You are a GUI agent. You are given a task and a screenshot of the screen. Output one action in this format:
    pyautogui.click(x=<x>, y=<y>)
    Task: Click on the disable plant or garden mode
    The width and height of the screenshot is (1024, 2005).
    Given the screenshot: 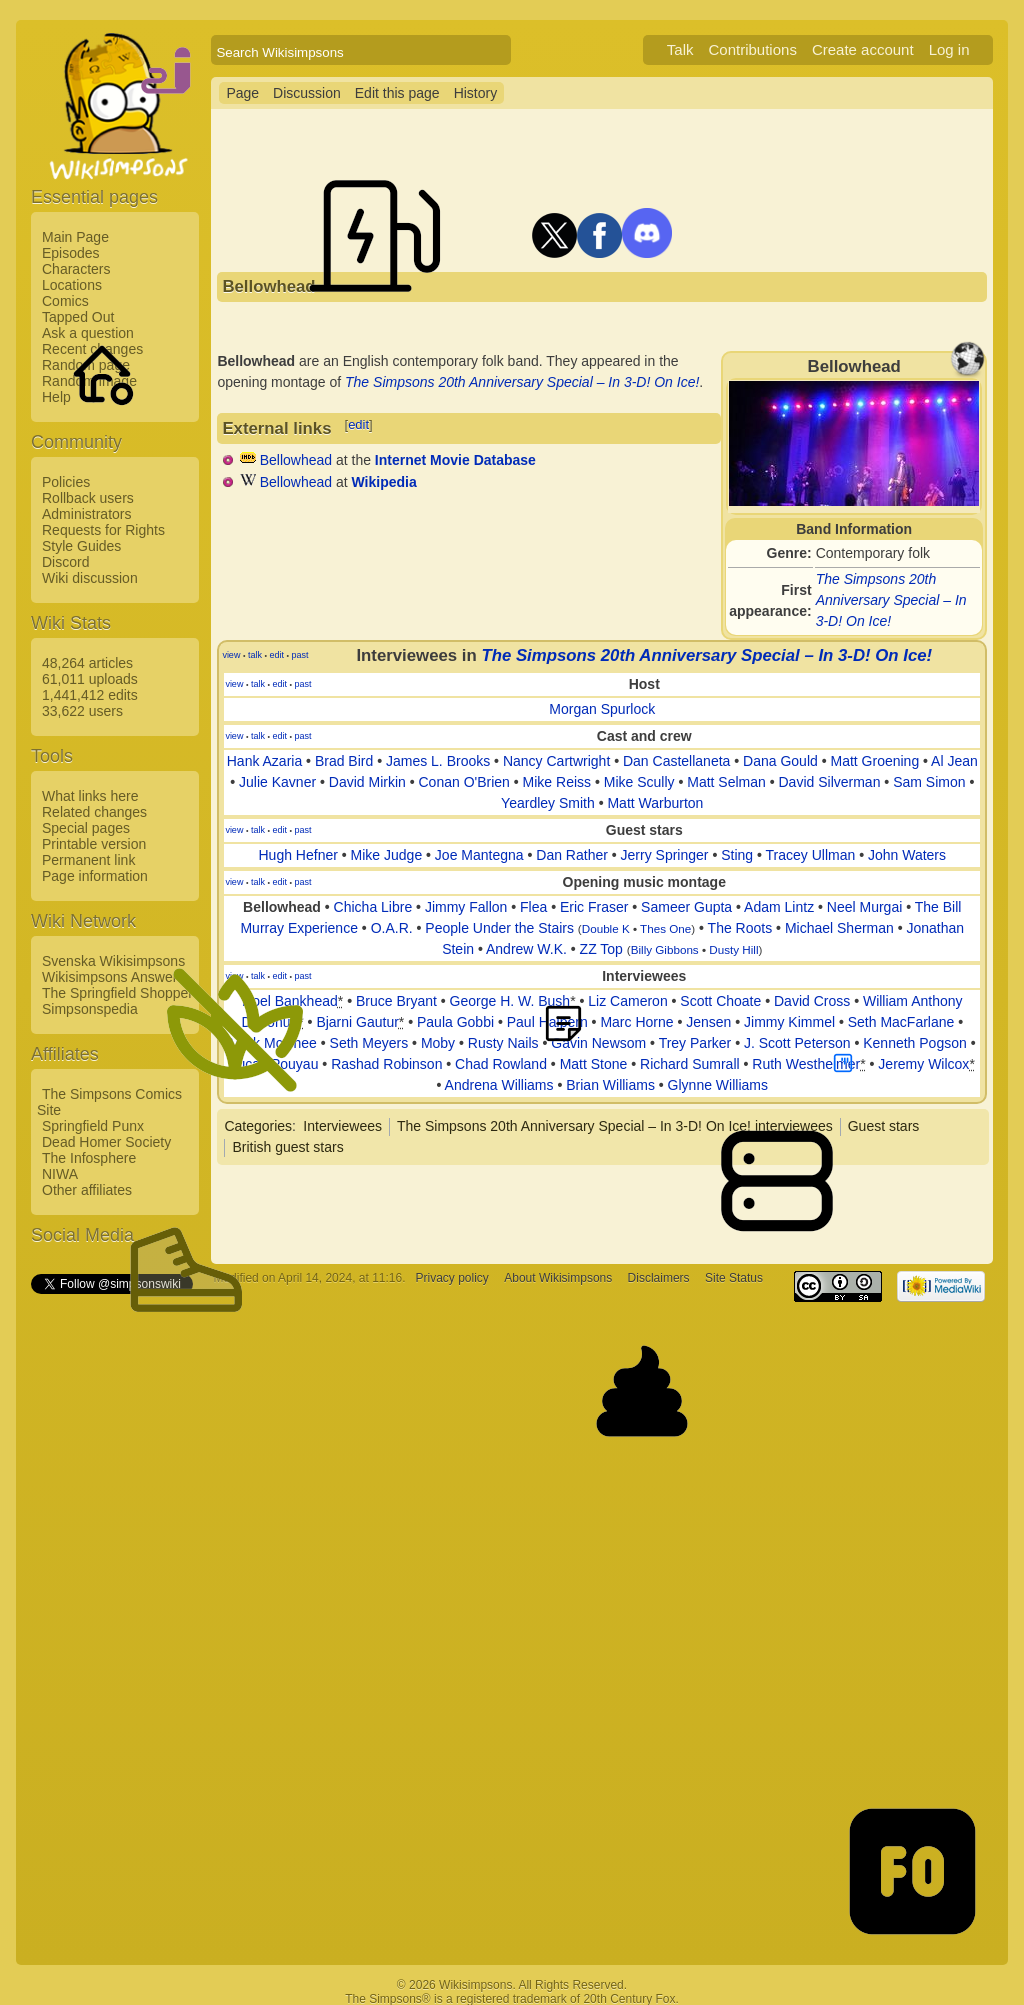 What is the action you would take?
    pyautogui.click(x=235, y=1030)
    